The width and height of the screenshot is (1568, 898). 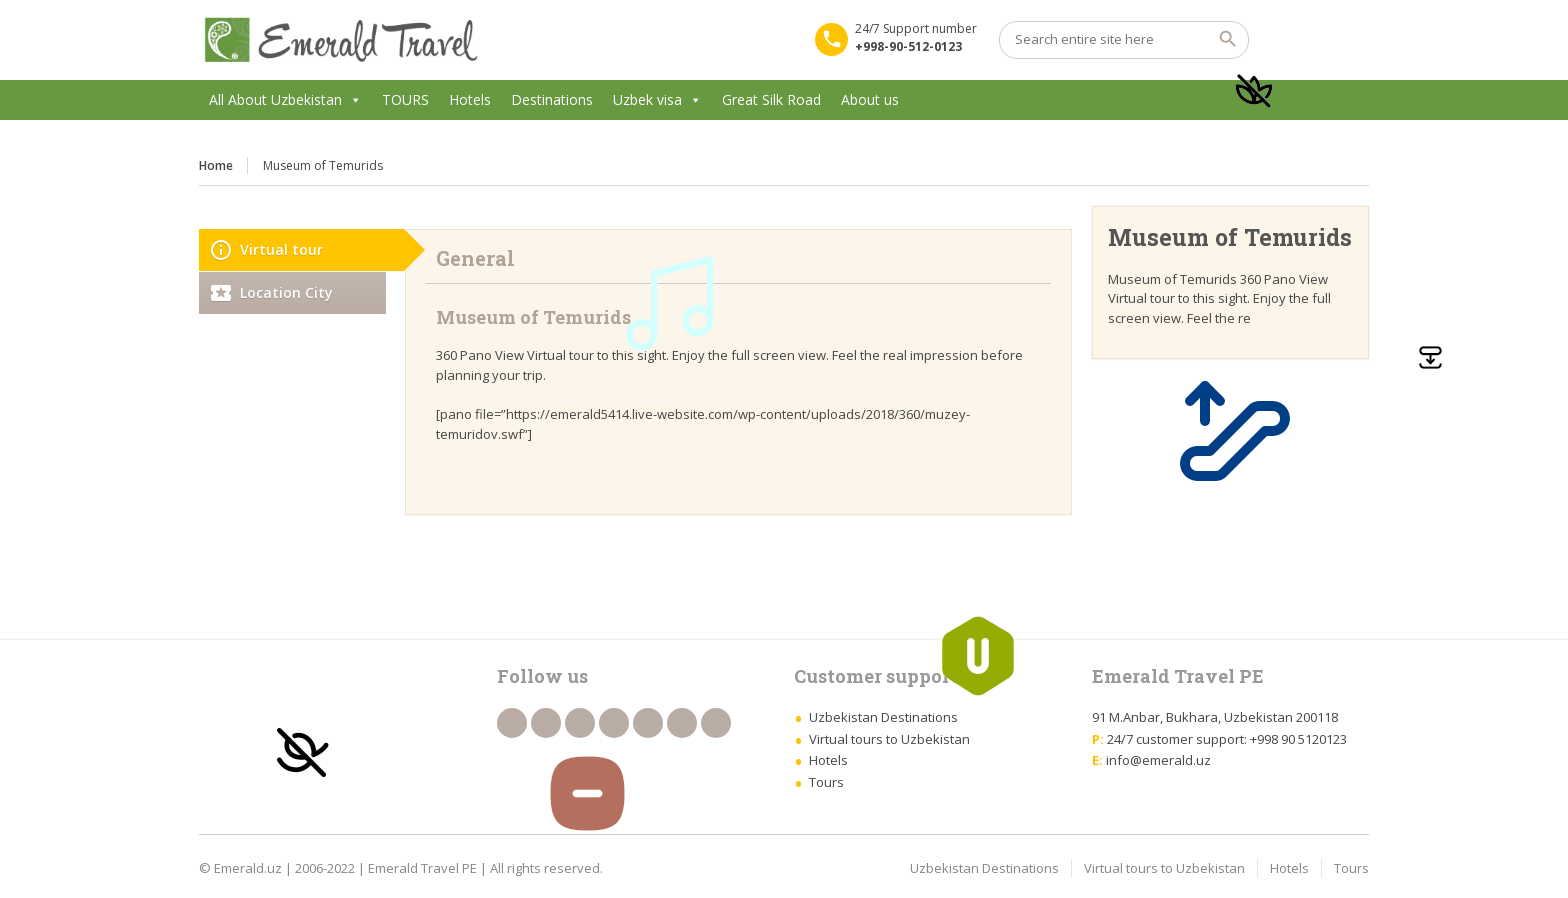 I want to click on escalator going up, so click(x=1235, y=431).